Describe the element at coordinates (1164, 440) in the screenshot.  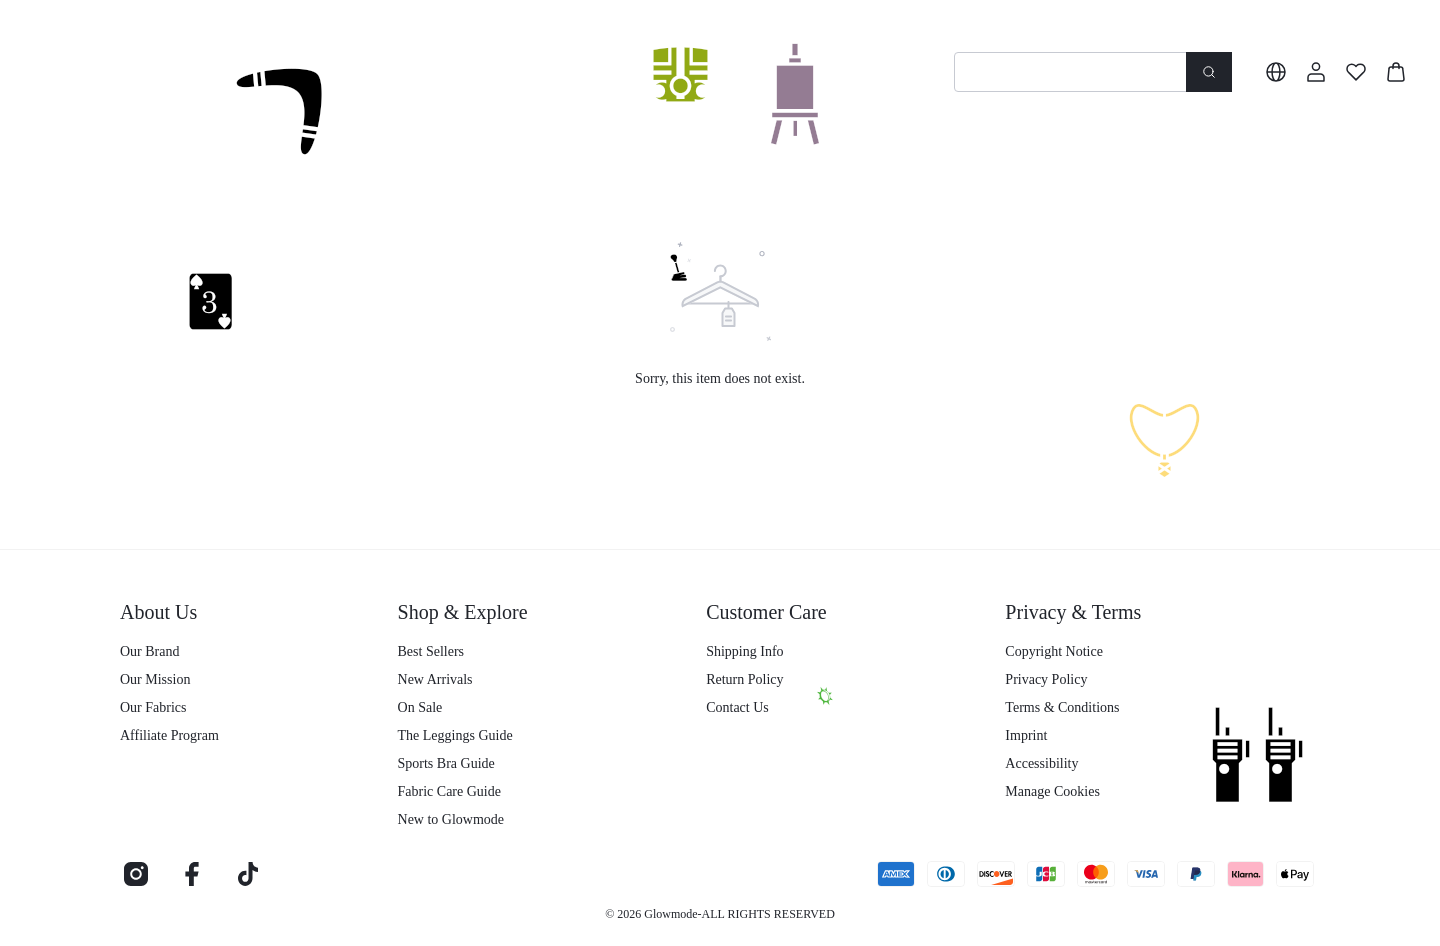
I see `equip or view jewelry item` at that location.